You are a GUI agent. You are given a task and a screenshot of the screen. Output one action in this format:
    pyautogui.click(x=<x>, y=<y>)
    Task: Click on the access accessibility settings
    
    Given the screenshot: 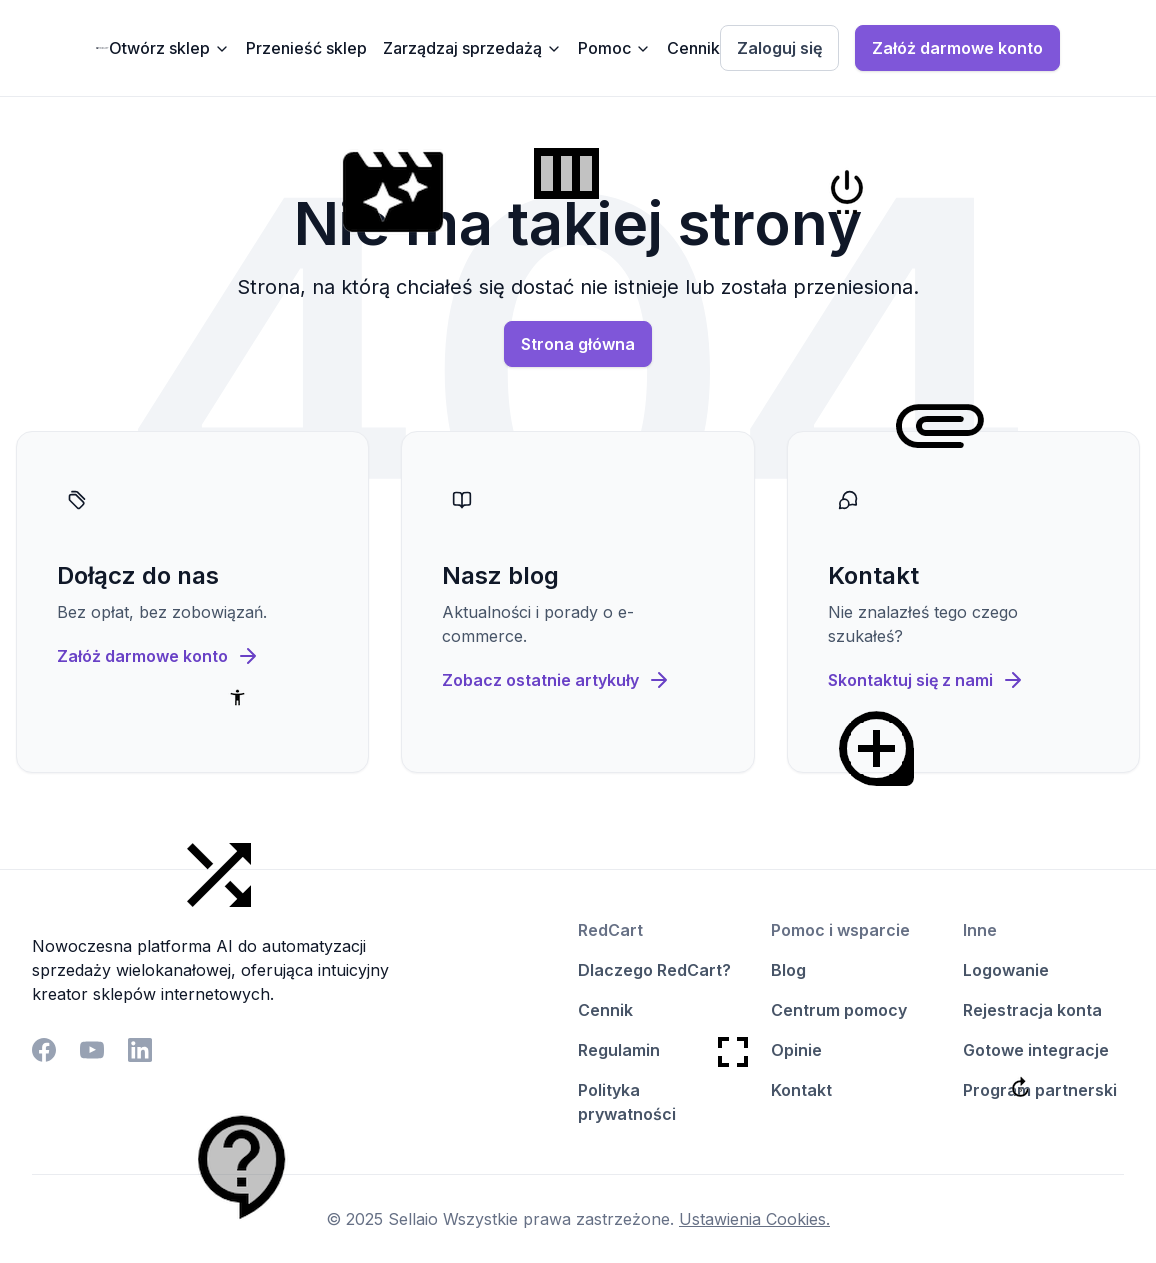 What is the action you would take?
    pyautogui.click(x=237, y=697)
    